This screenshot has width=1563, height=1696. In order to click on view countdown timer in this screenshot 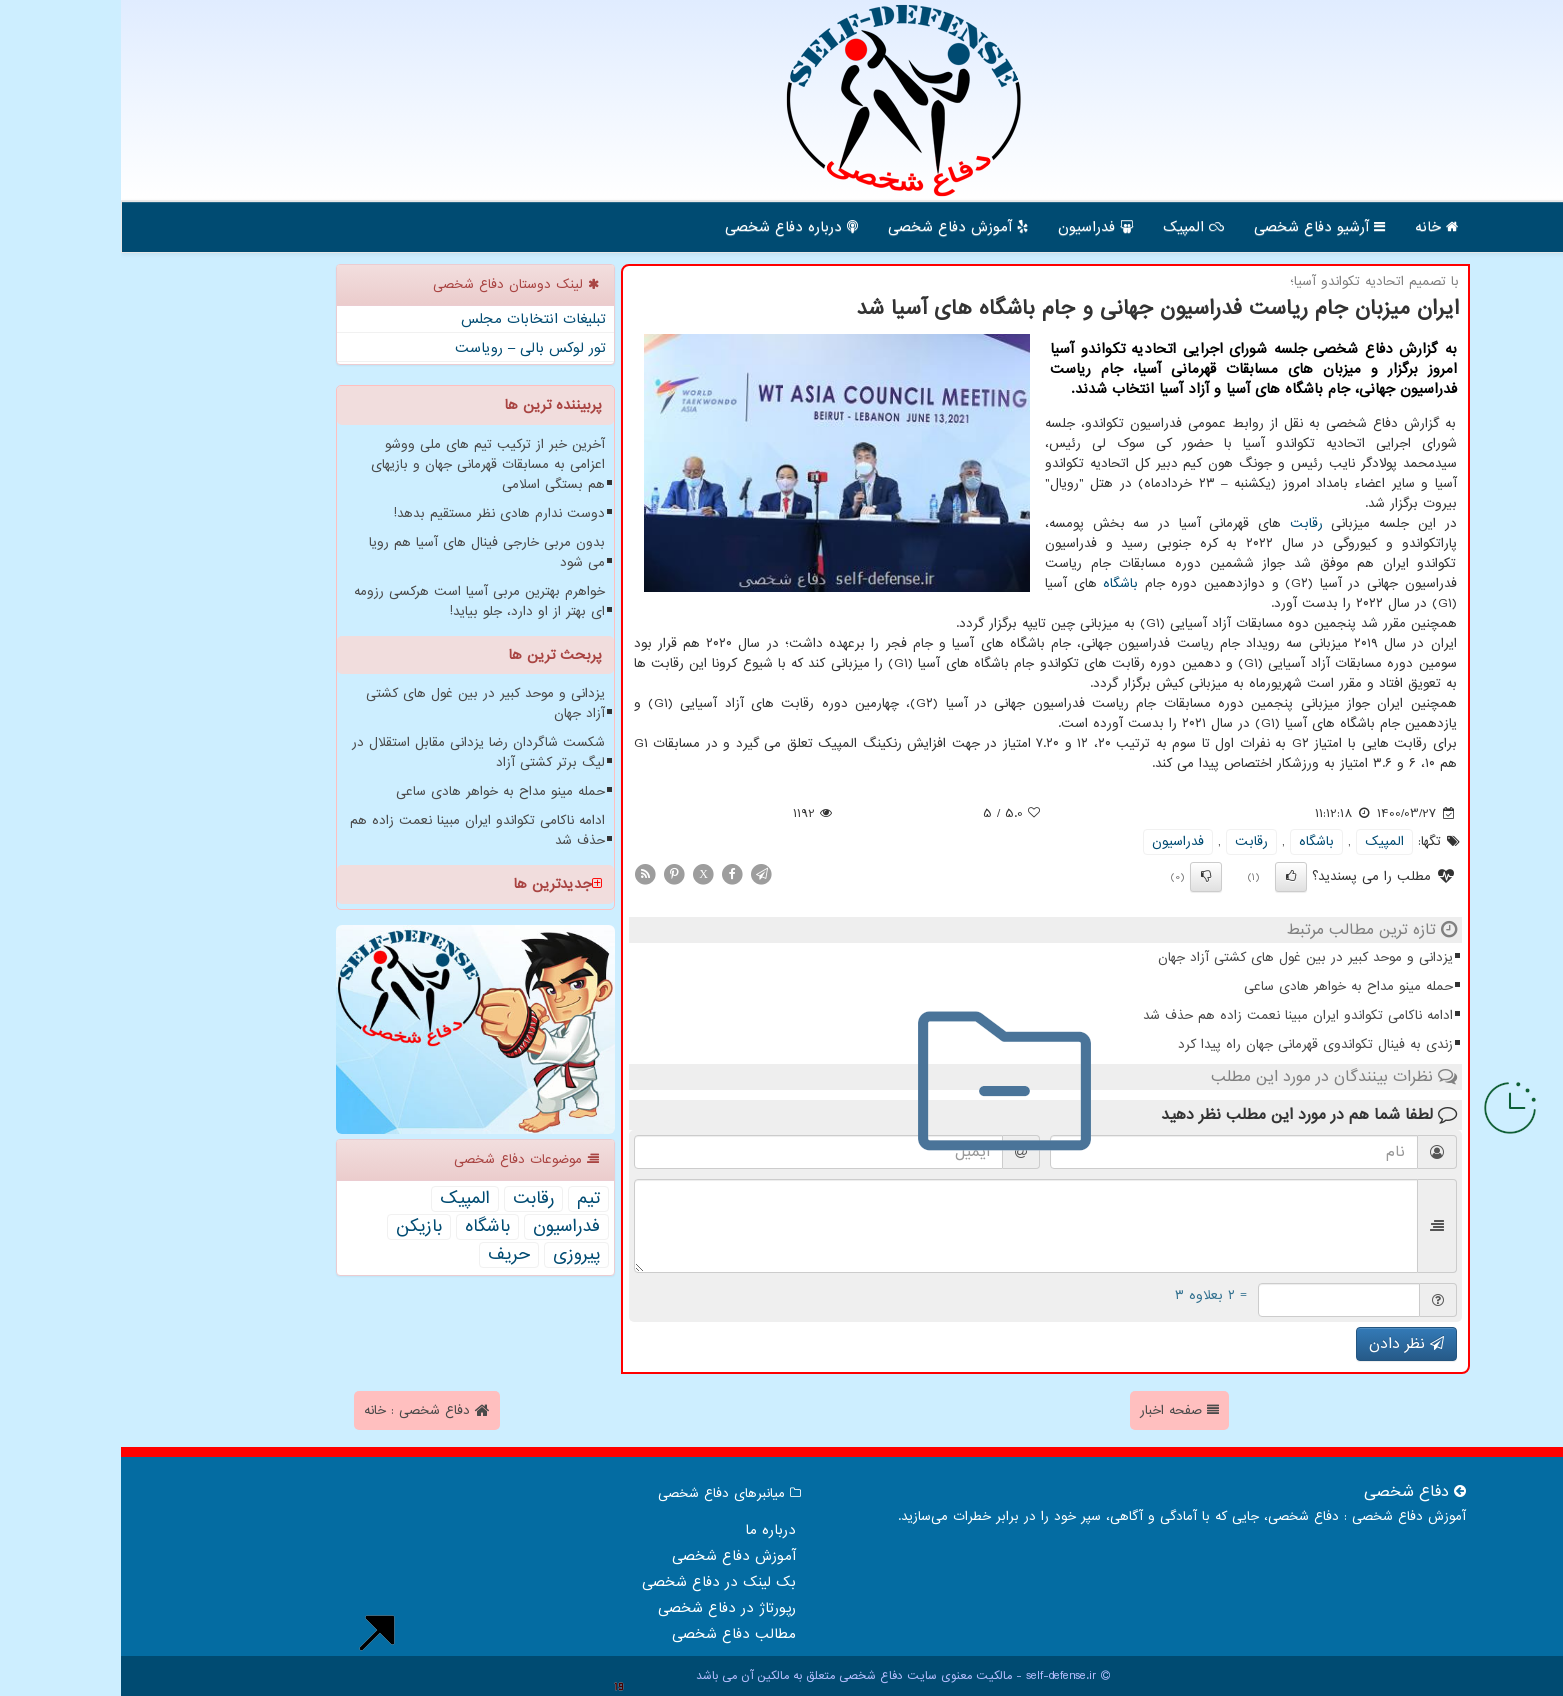, I will do `click(1510, 1108)`.